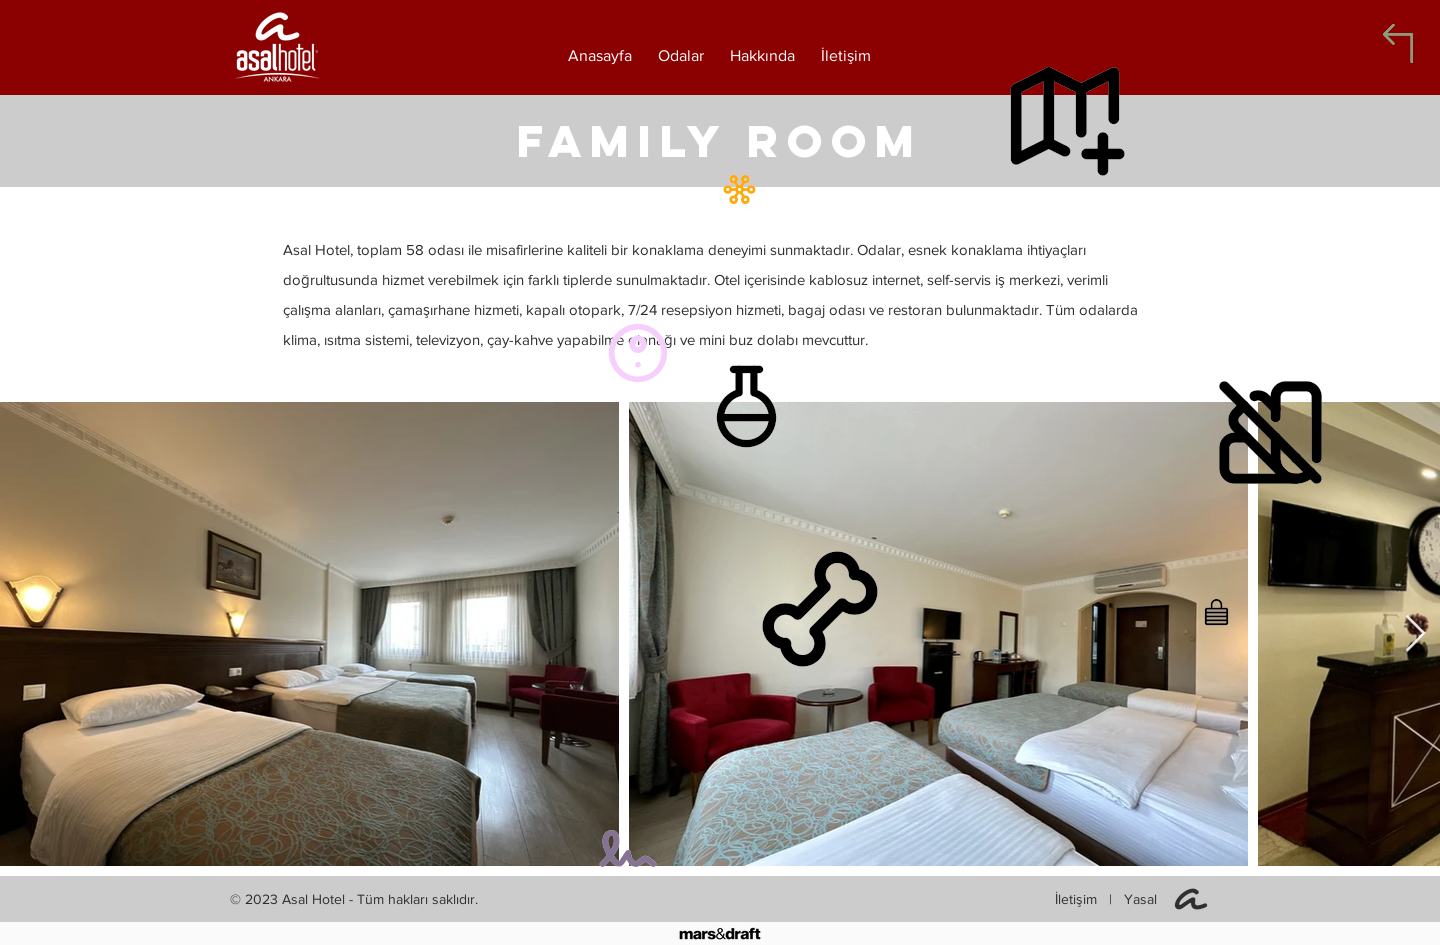 The width and height of the screenshot is (1440, 945). What do you see at coordinates (820, 609) in the screenshot?
I see `access pet-related features or settings` at bounding box center [820, 609].